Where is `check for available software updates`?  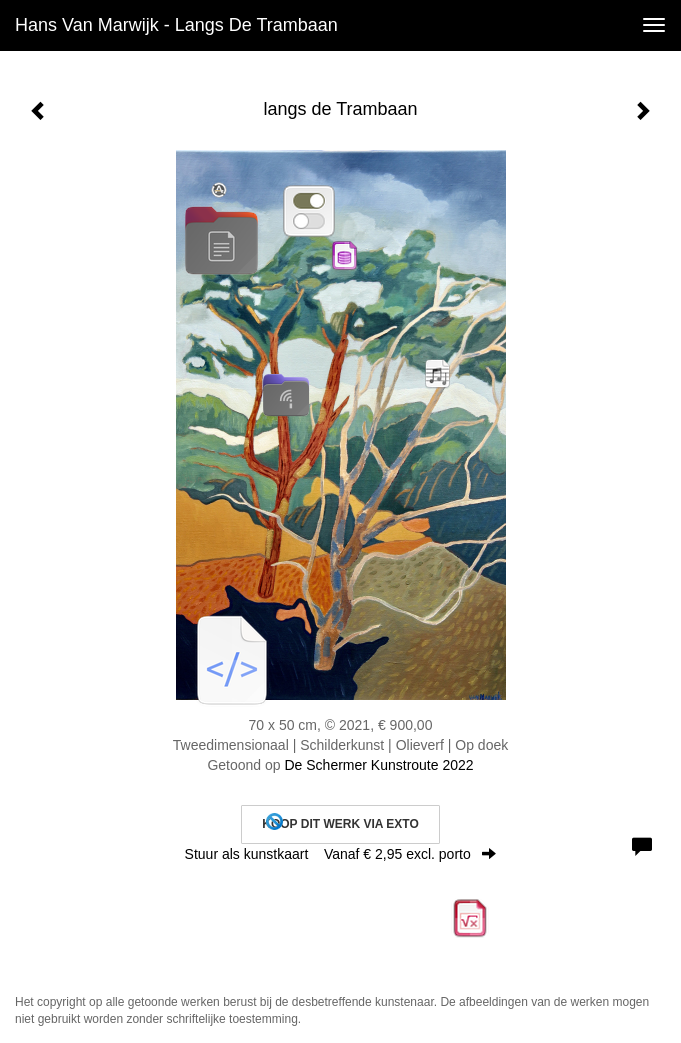 check for available software updates is located at coordinates (219, 190).